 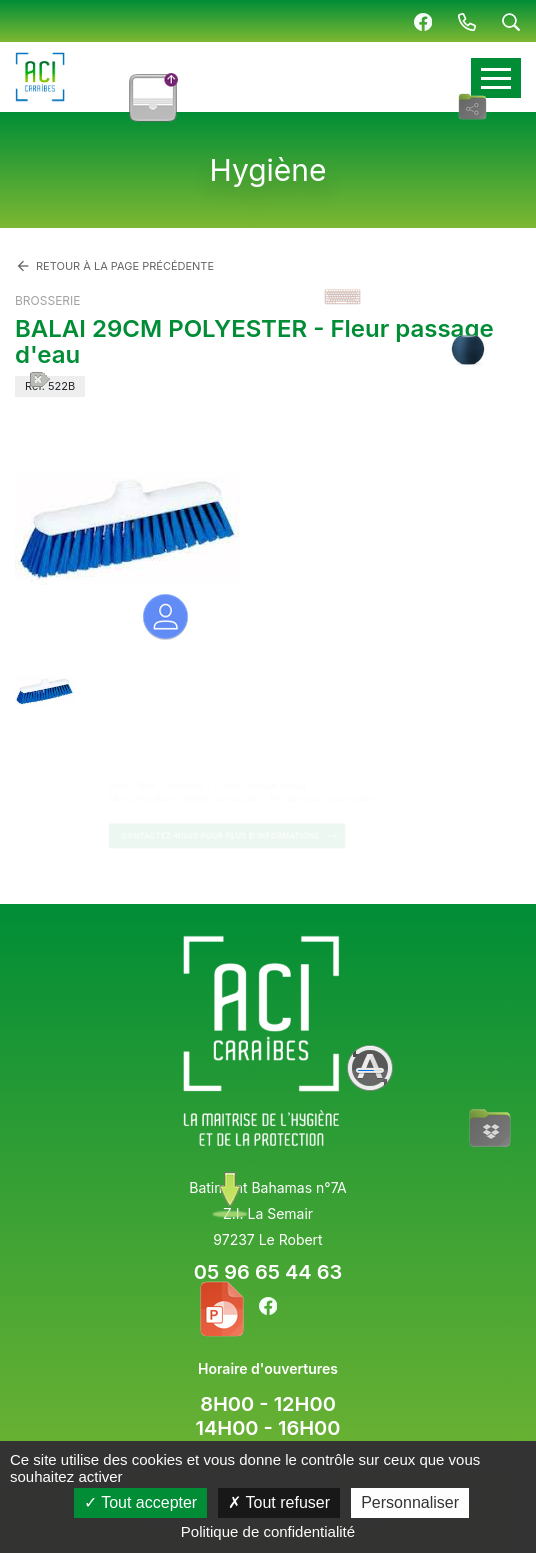 I want to click on open your dropbox folder, so click(x=490, y=1128).